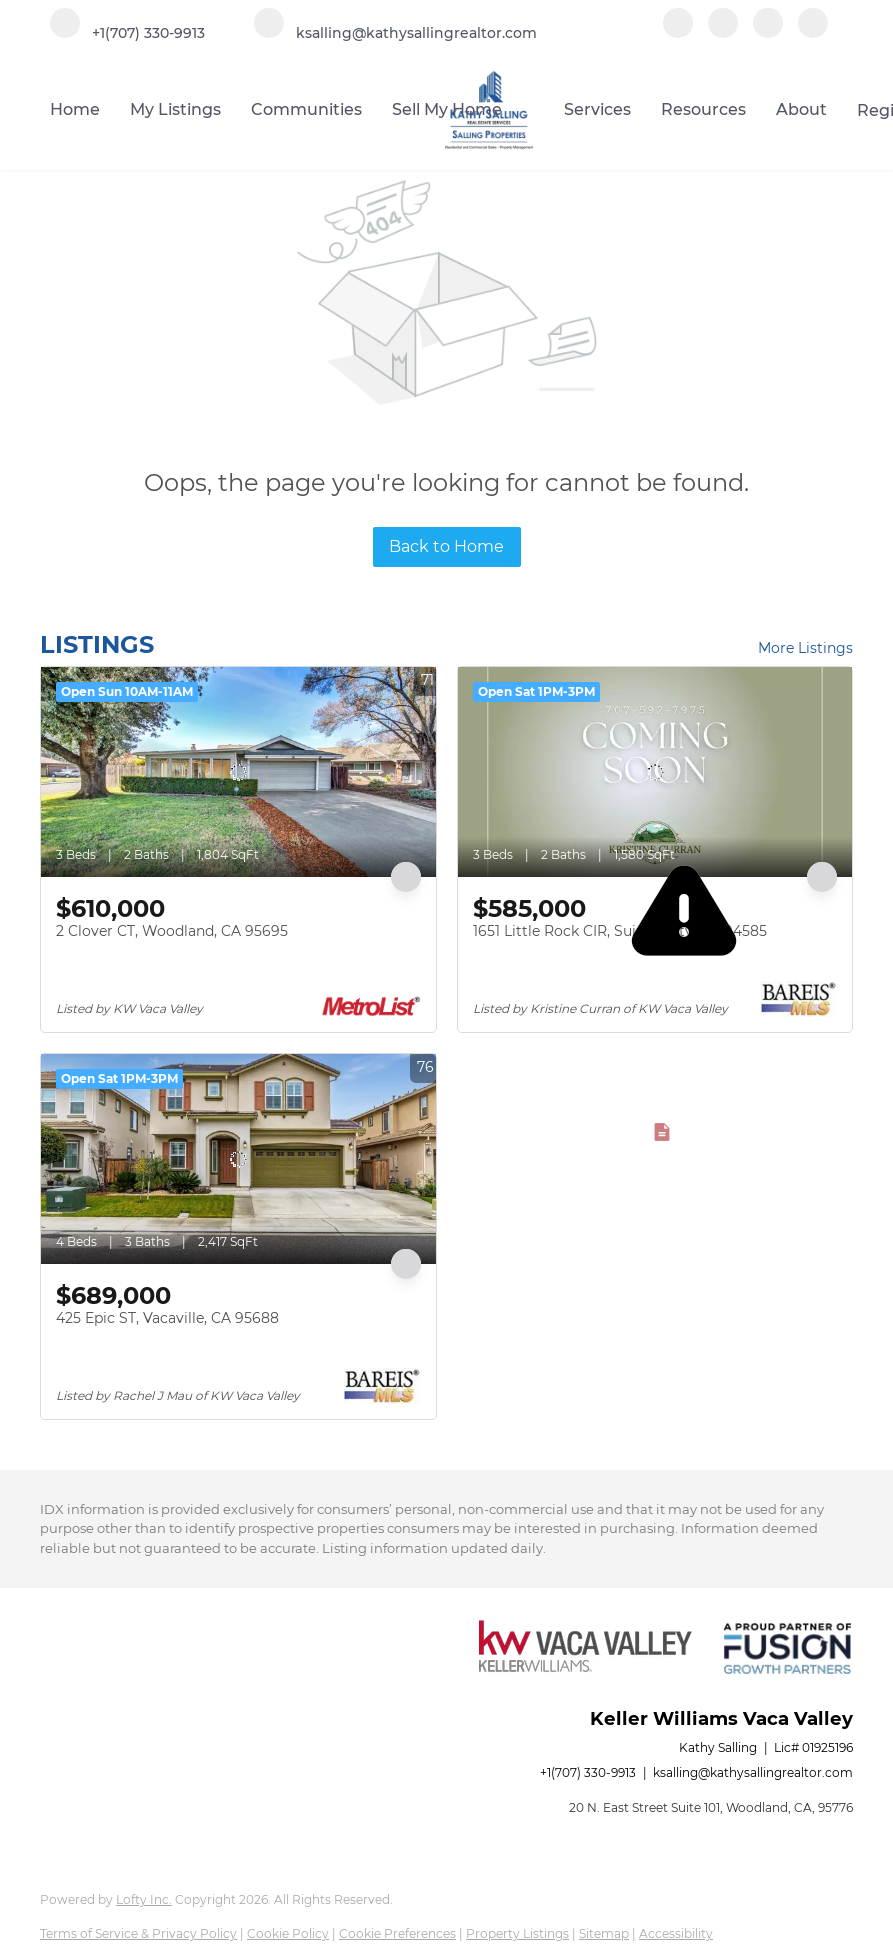  I want to click on indicates a warning or caution state, so click(684, 913).